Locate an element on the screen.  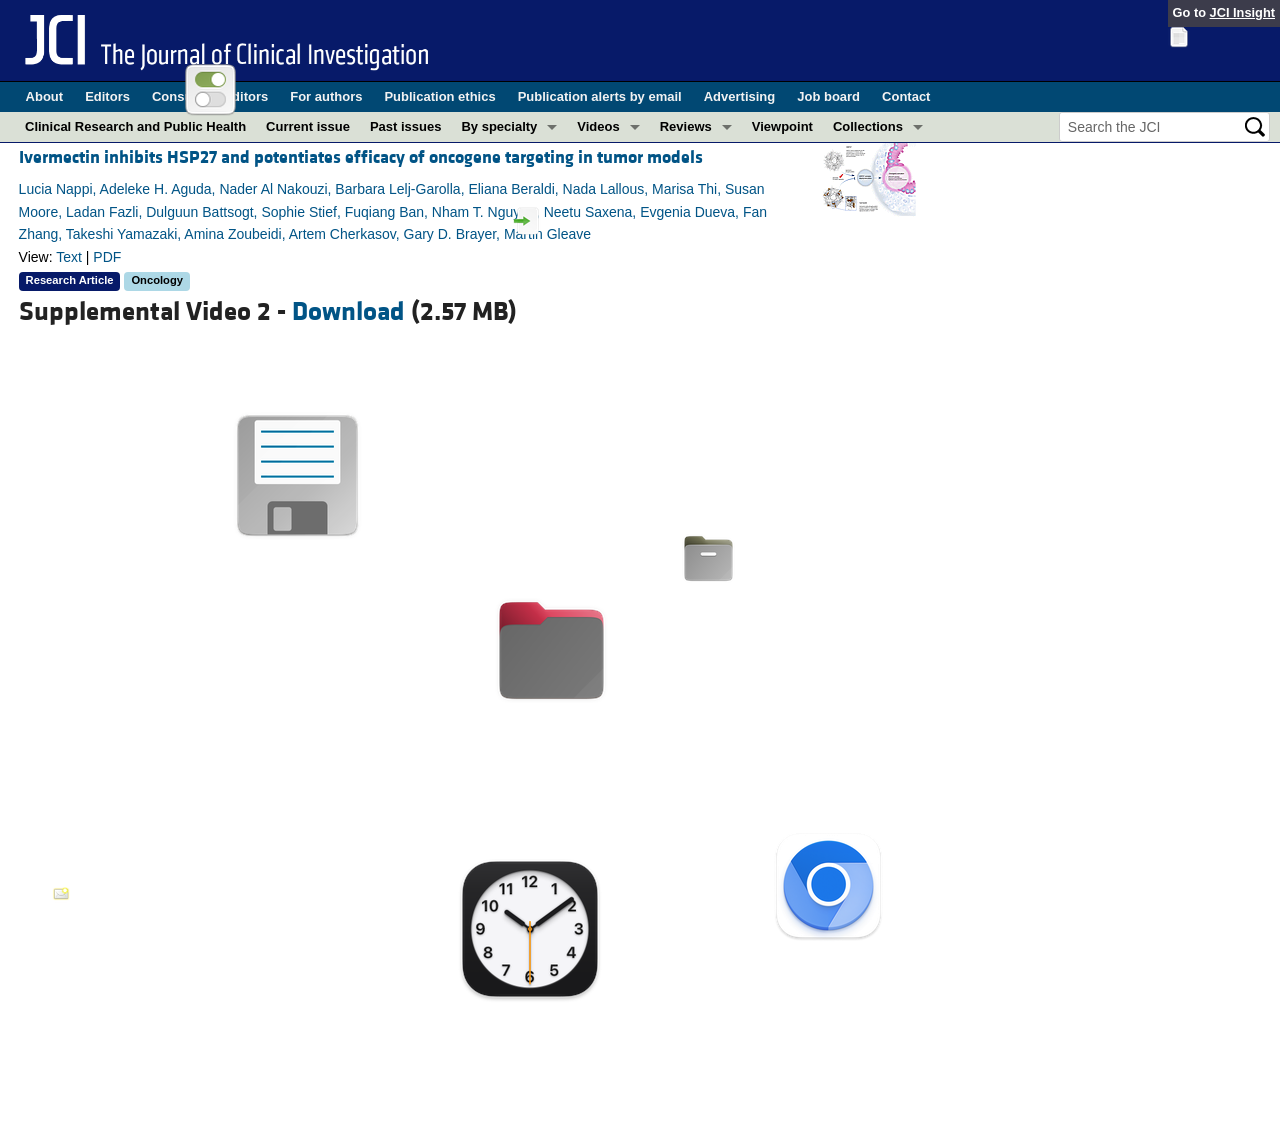
indicates new unread email messages is located at coordinates (61, 894).